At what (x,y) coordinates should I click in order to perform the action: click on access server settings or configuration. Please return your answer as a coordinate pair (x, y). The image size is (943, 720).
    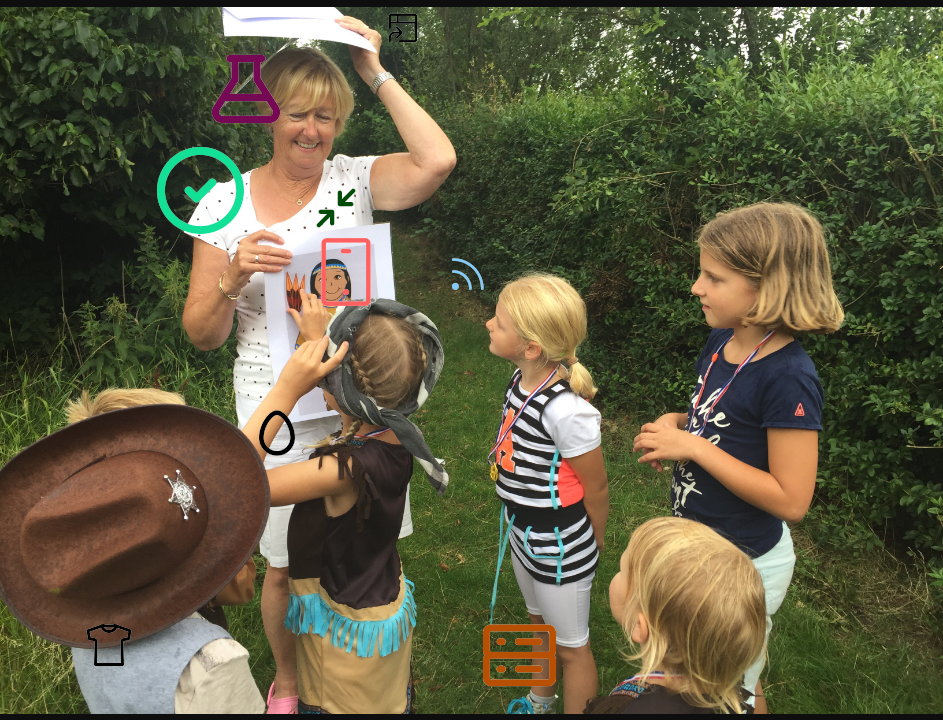
    Looking at the image, I should click on (519, 656).